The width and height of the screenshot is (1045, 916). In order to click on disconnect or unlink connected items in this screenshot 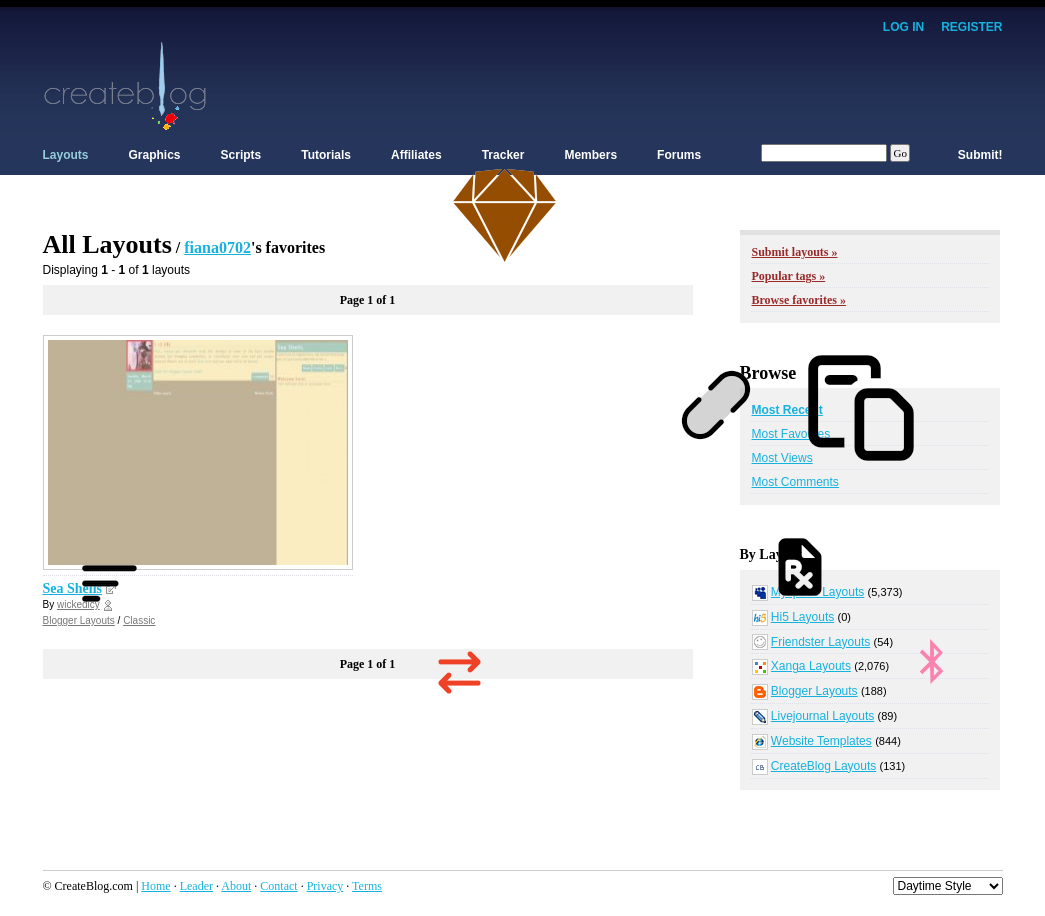, I will do `click(716, 405)`.